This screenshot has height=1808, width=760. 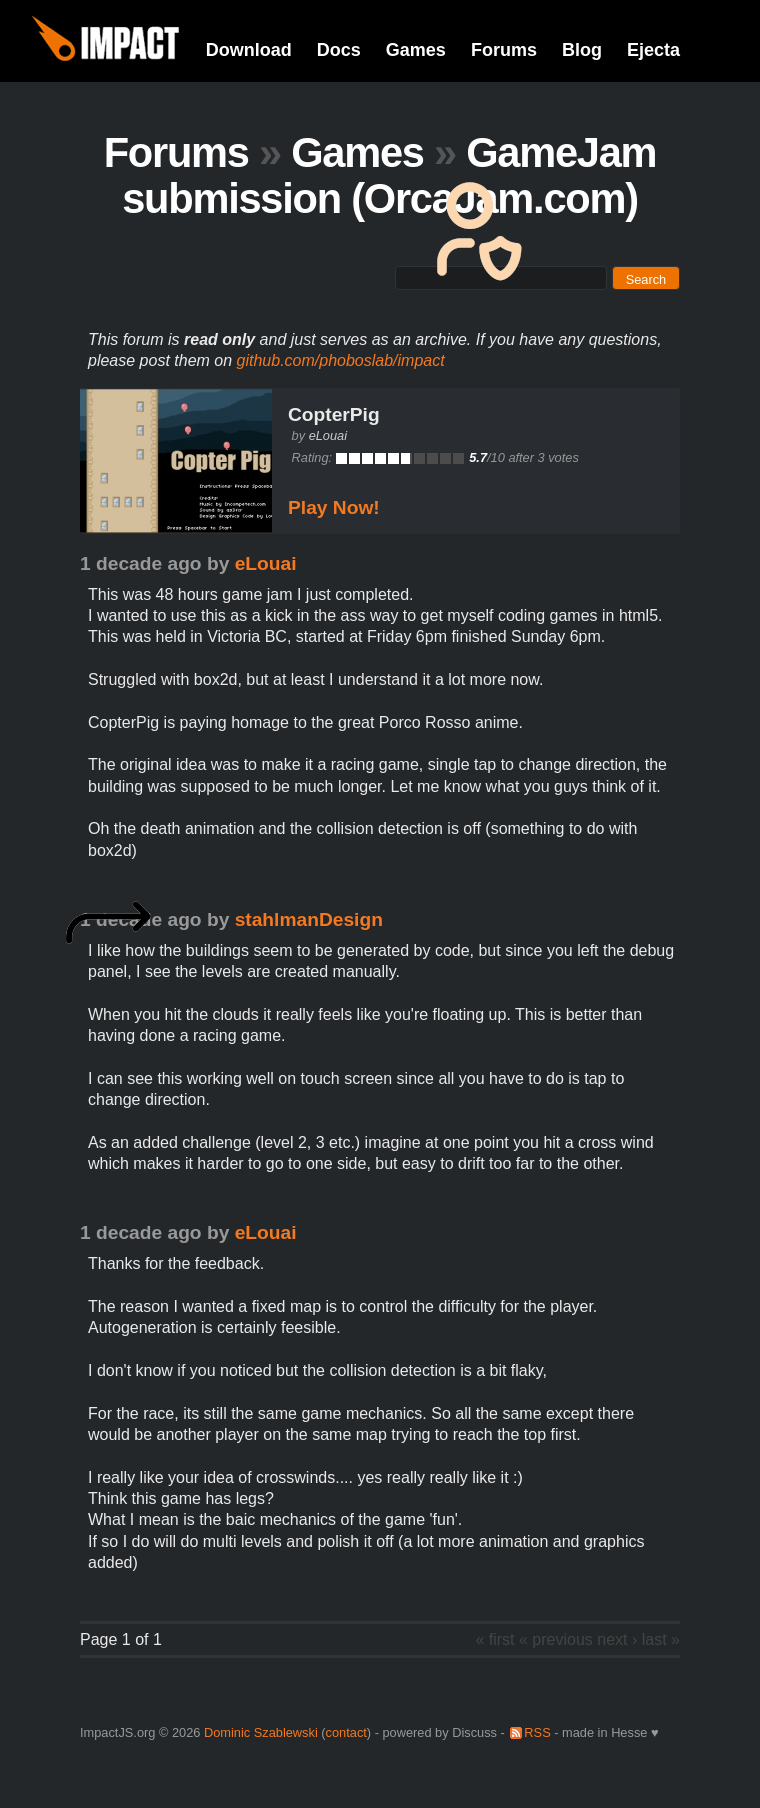 I want to click on view or manage account security settings, so click(x=470, y=229).